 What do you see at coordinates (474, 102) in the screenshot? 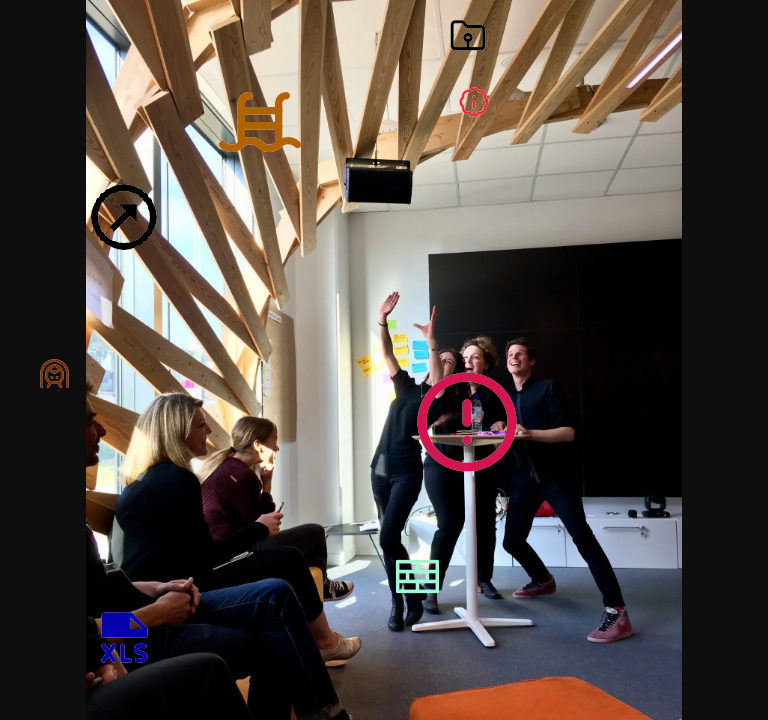
I see `view information or details` at bounding box center [474, 102].